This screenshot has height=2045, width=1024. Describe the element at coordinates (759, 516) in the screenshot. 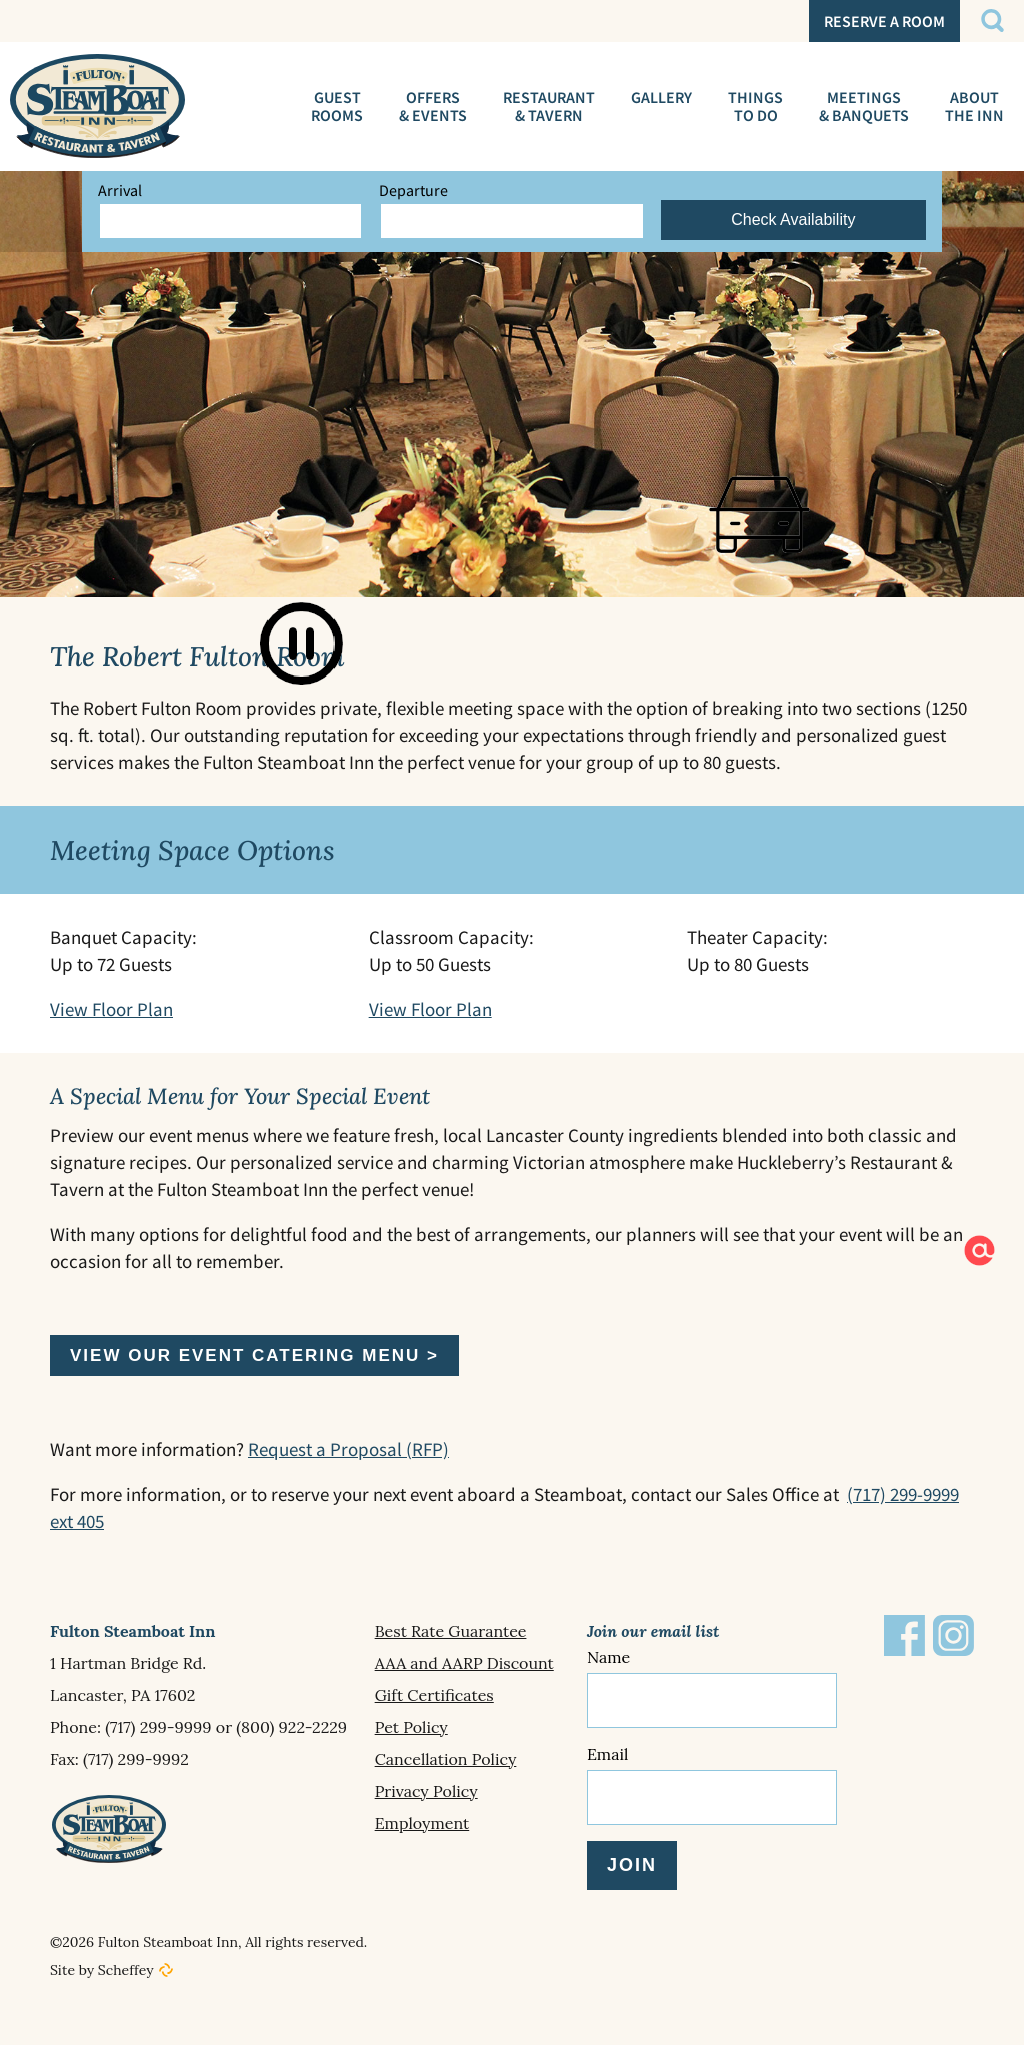

I see `access vehicle or car-related features` at that location.